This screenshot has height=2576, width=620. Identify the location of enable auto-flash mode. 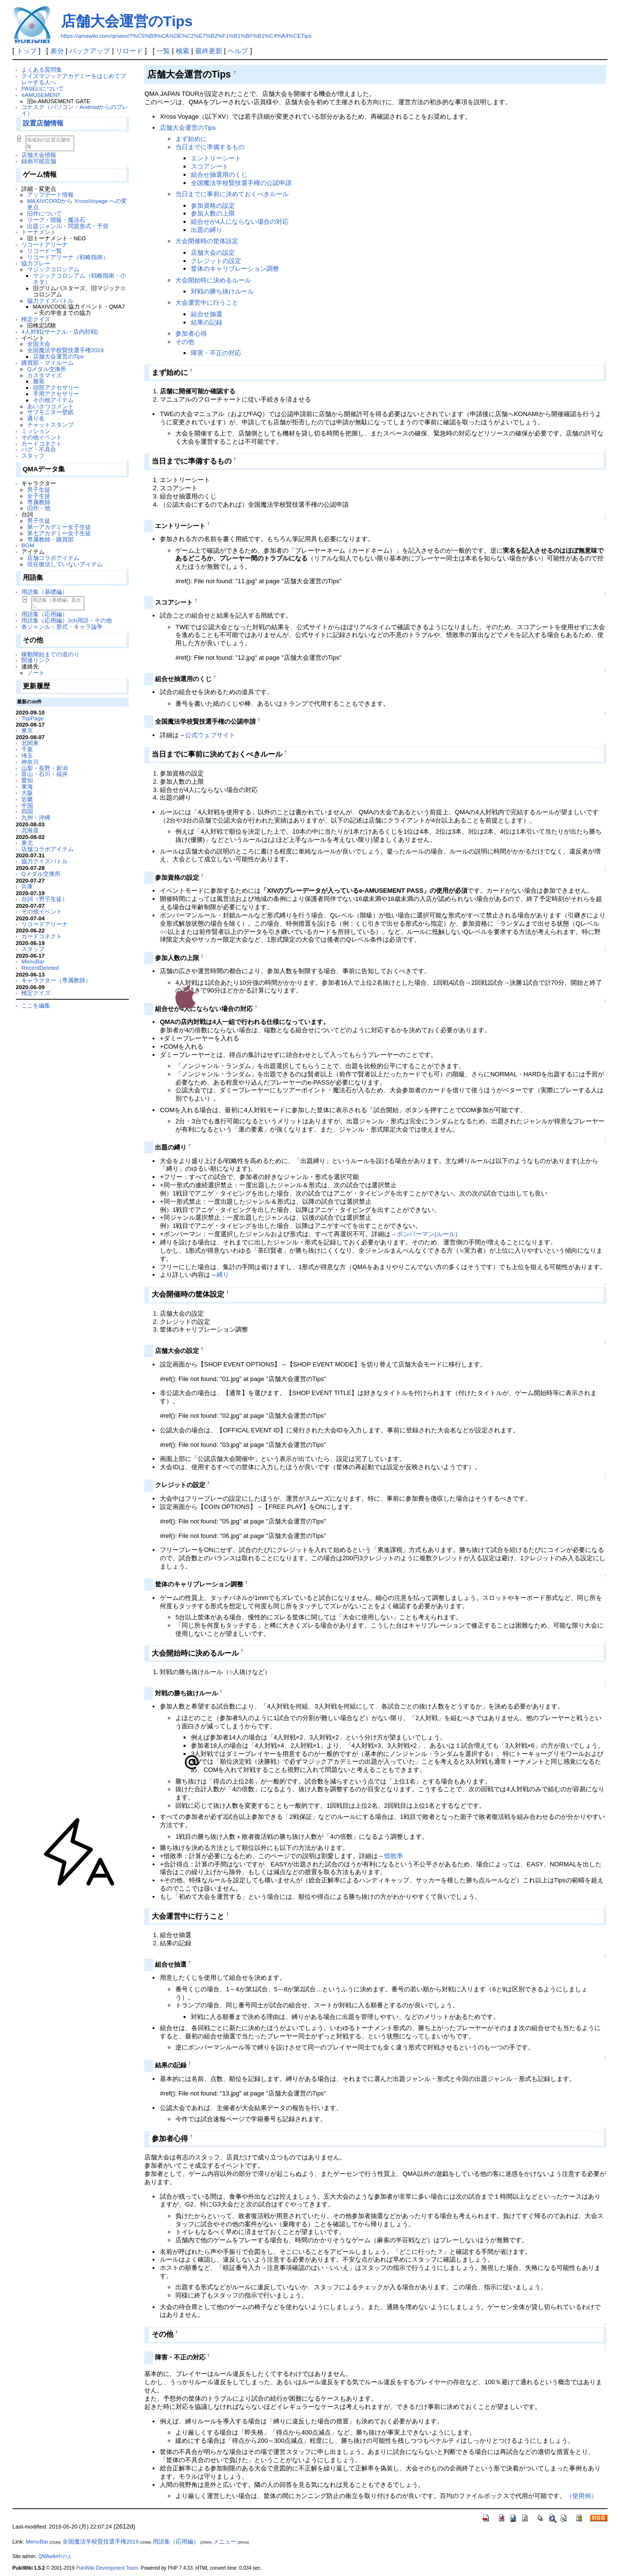
(78, 1854).